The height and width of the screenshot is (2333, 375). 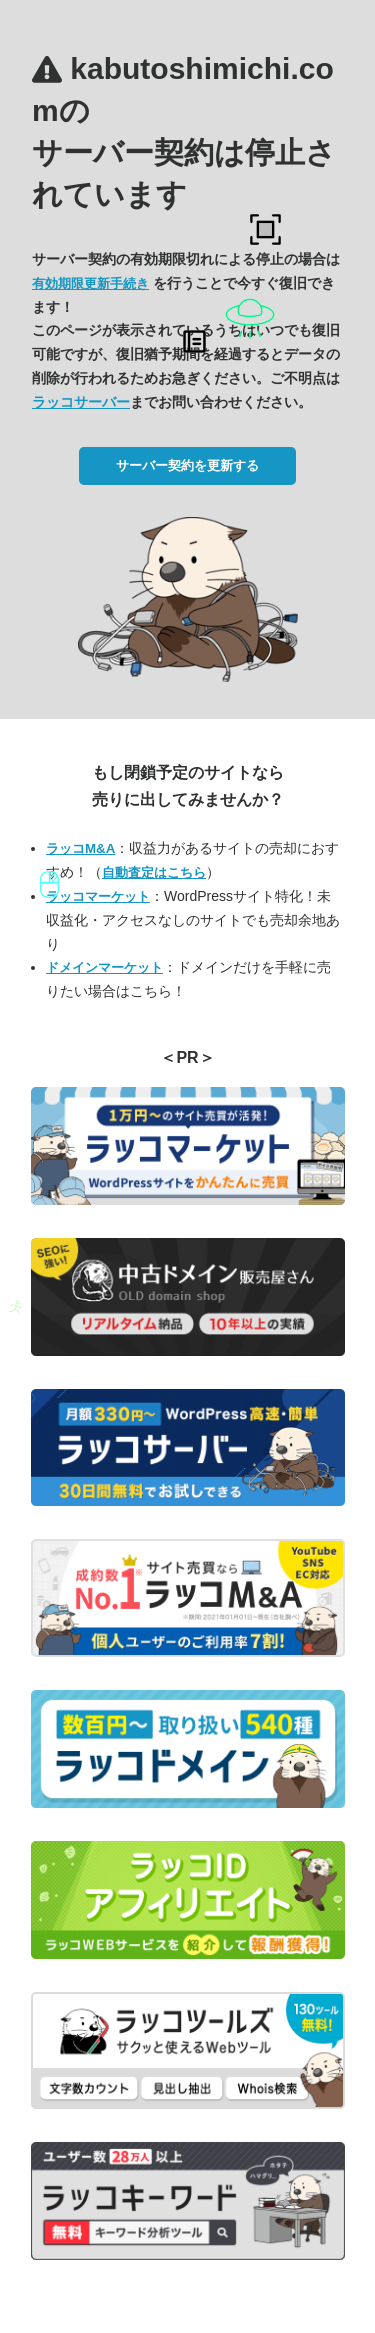 I want to click on right-click to open context menu, so click(x=49, y=884).